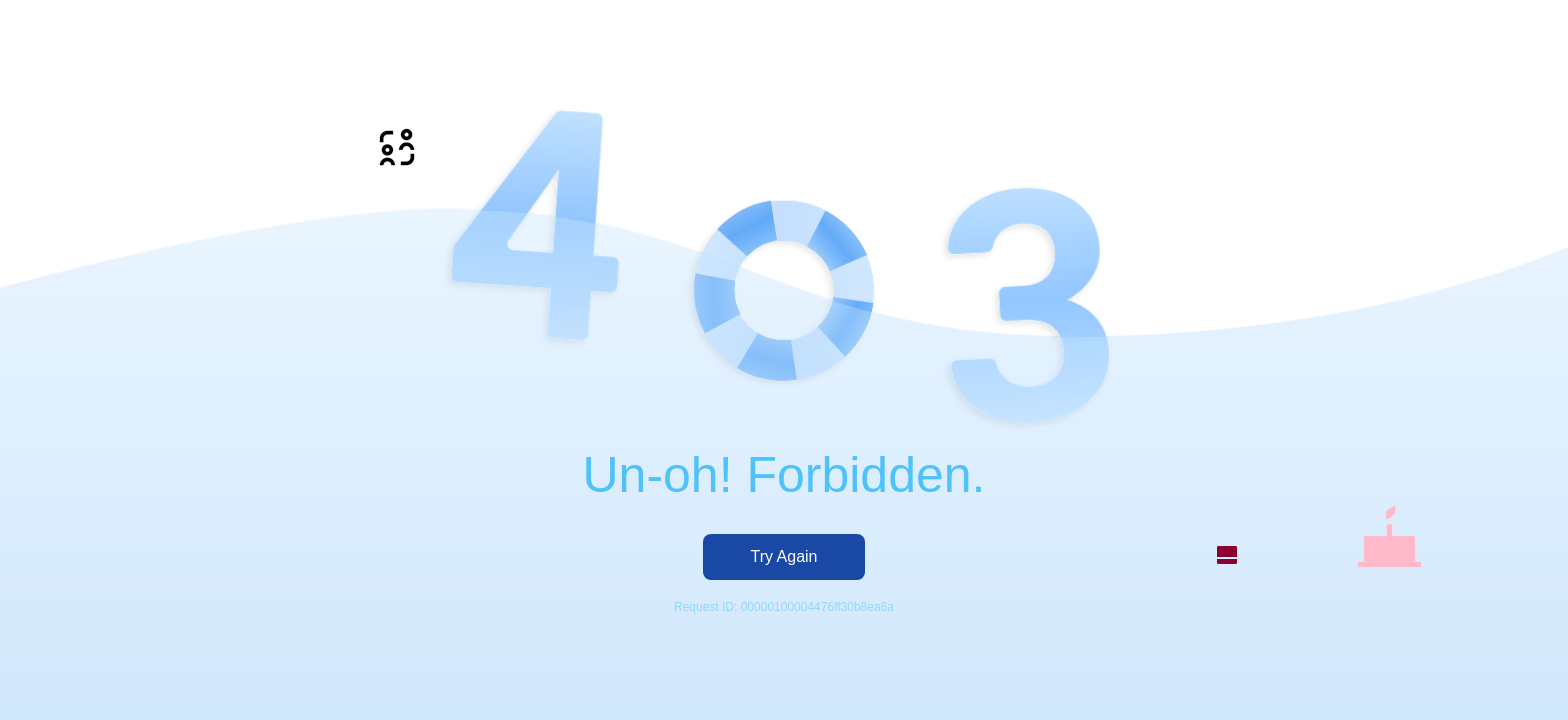  What do you see at coordinates (397, 148) in the screenshot?
I see `peer-to-peer connection or transfer` at bounding box center [397, 148].